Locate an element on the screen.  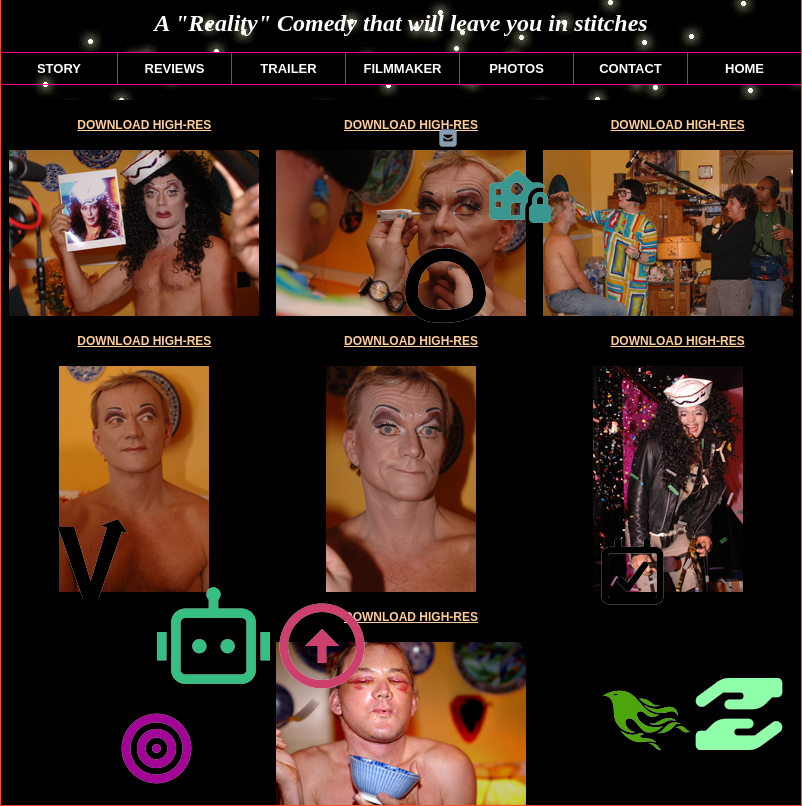
indicates a locked or secured school facility is located at coordinates (520, 195).